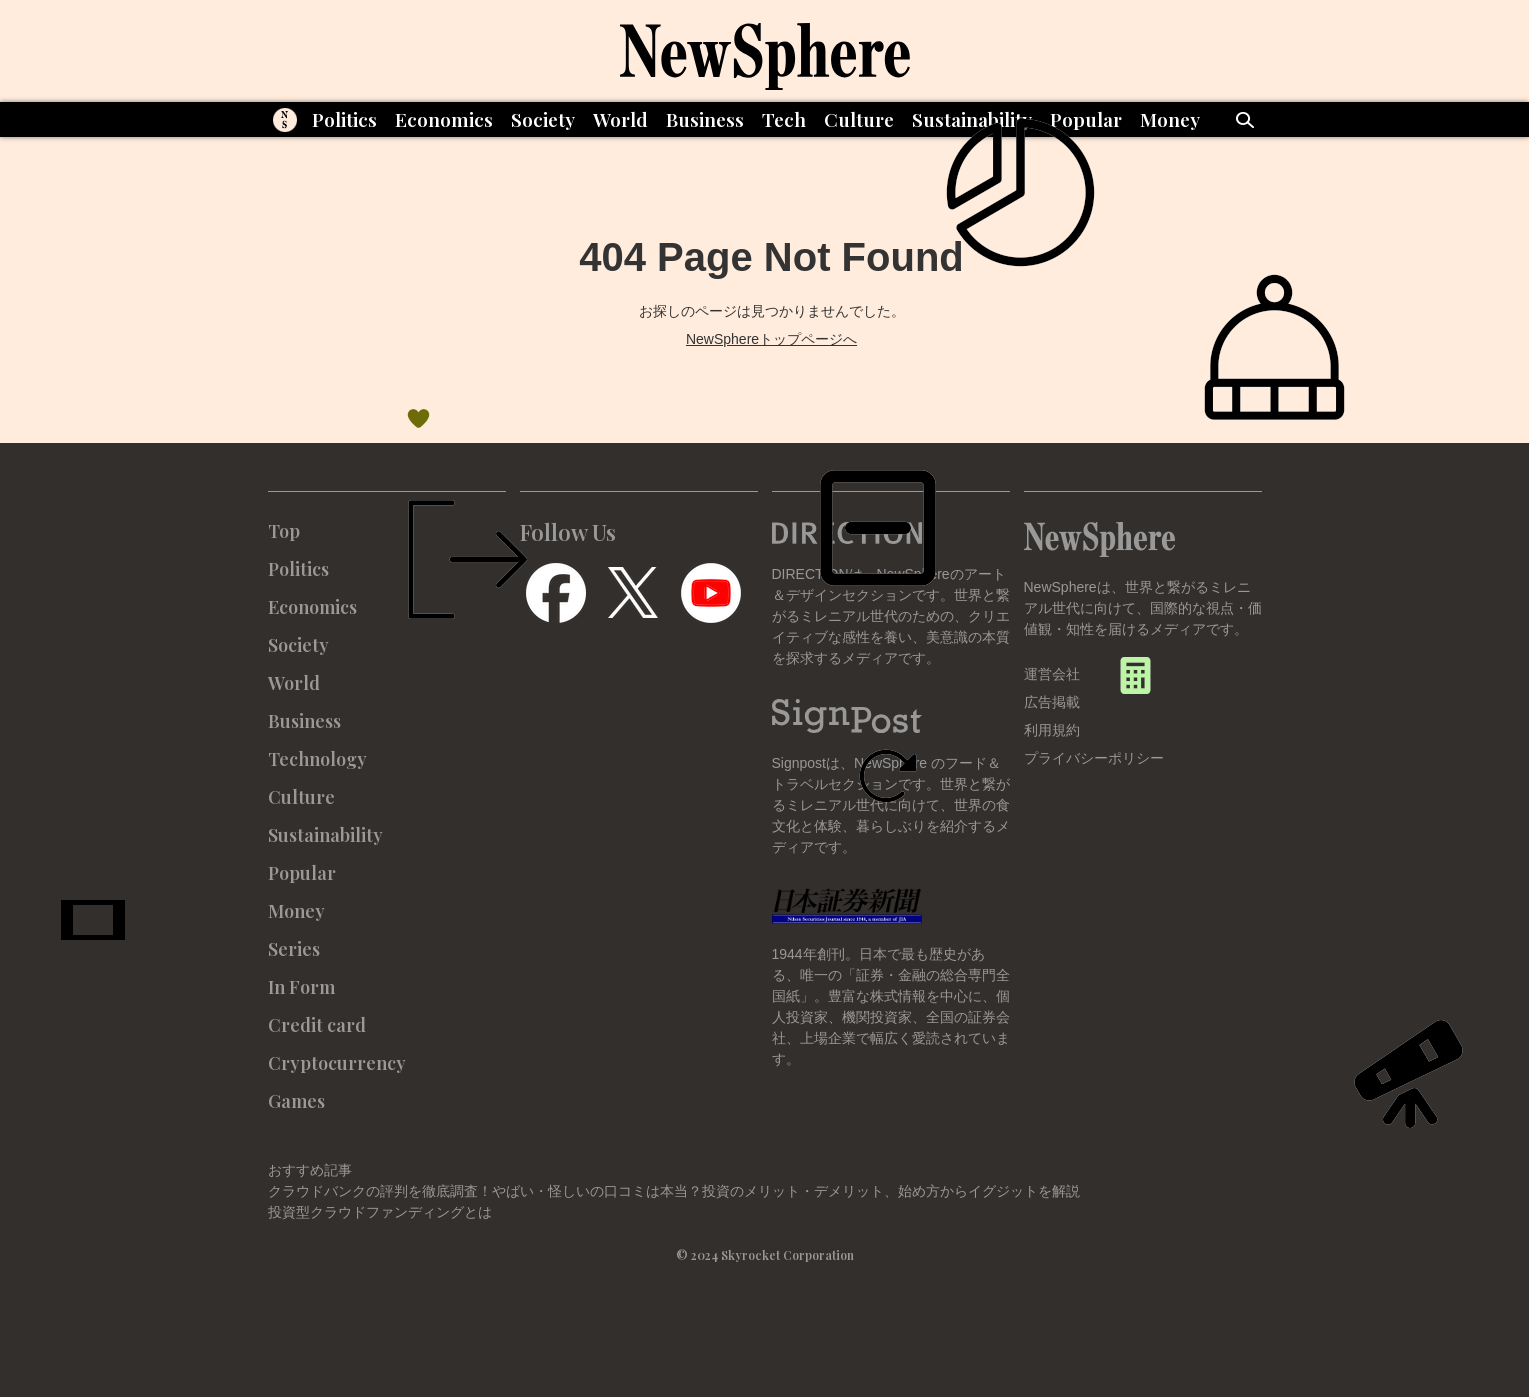 The width and height of the screenshot is (1529, 1397). I want to click on add to favorites, so click(418, 418).